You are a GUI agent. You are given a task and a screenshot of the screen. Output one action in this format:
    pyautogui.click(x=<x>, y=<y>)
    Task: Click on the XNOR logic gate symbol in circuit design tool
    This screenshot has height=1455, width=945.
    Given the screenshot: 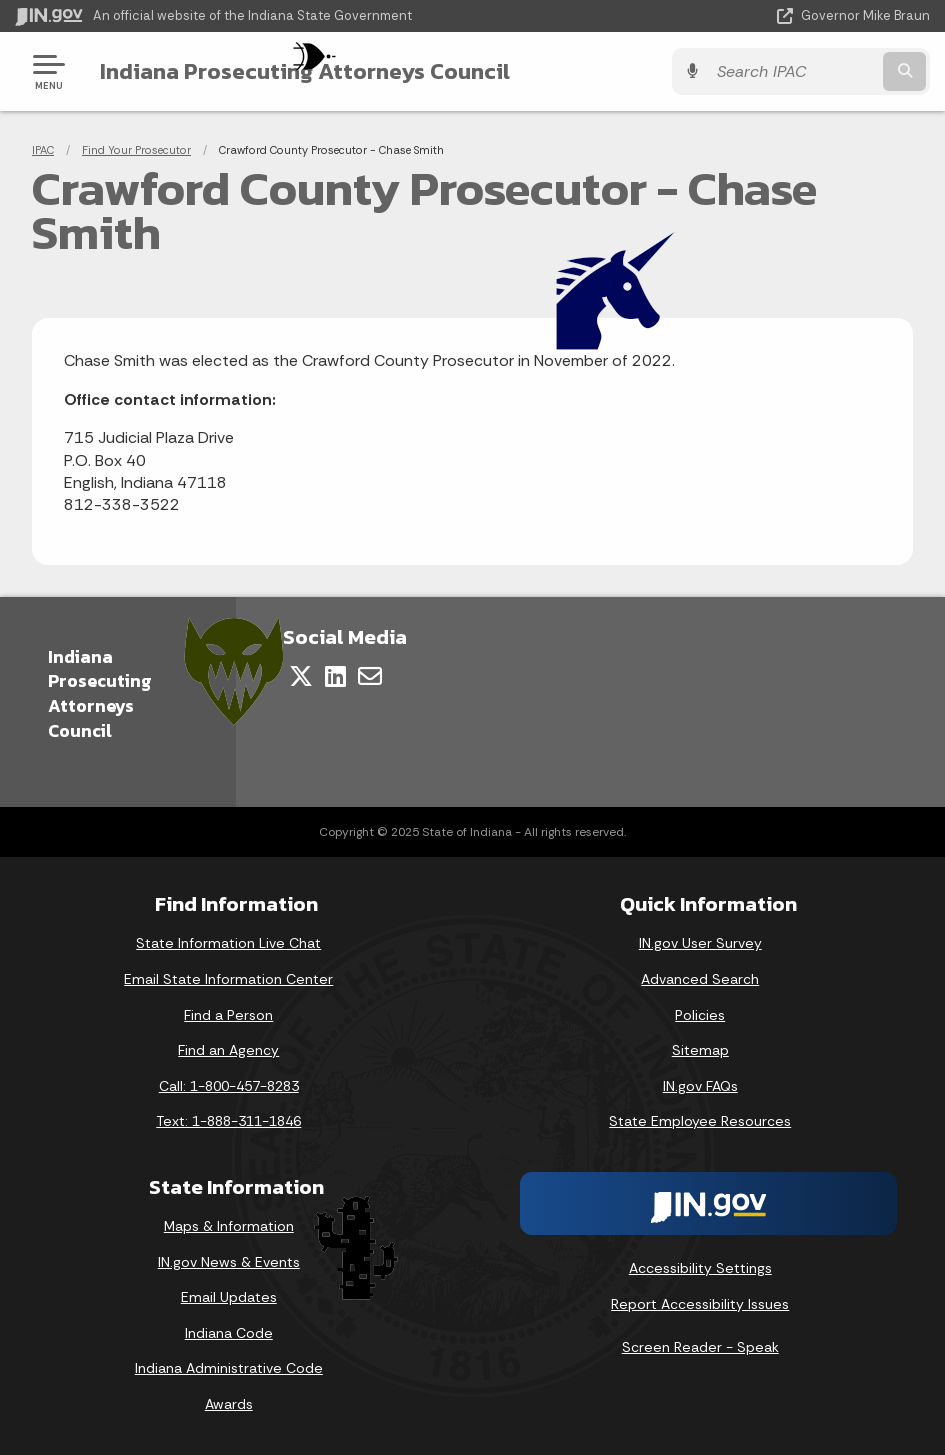 What is the action you would take?
    pyautogui.click(x=314, y=56)
    